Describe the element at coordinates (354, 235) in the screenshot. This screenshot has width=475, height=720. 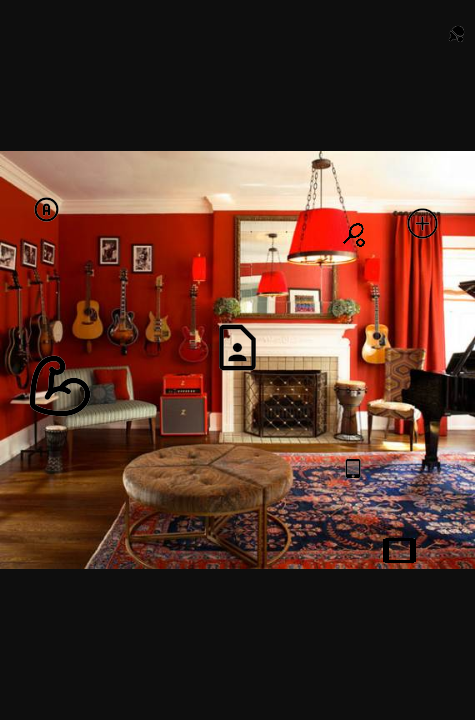
I see `access tennis or racket sports content` at that location.